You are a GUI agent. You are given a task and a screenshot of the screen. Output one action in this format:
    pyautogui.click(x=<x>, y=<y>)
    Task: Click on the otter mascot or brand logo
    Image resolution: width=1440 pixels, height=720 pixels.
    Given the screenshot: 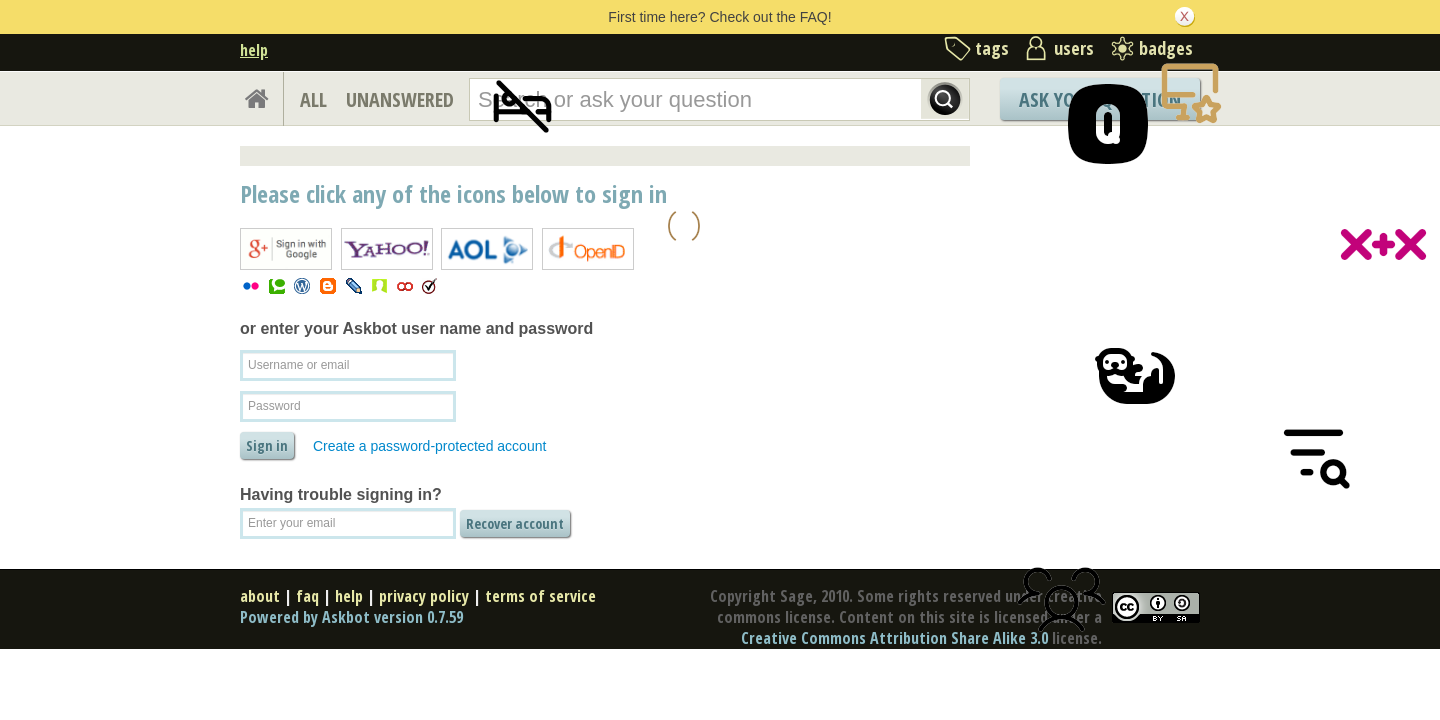 What is the action you would take?
    pyautogui.click(x=1135, y=376)
    